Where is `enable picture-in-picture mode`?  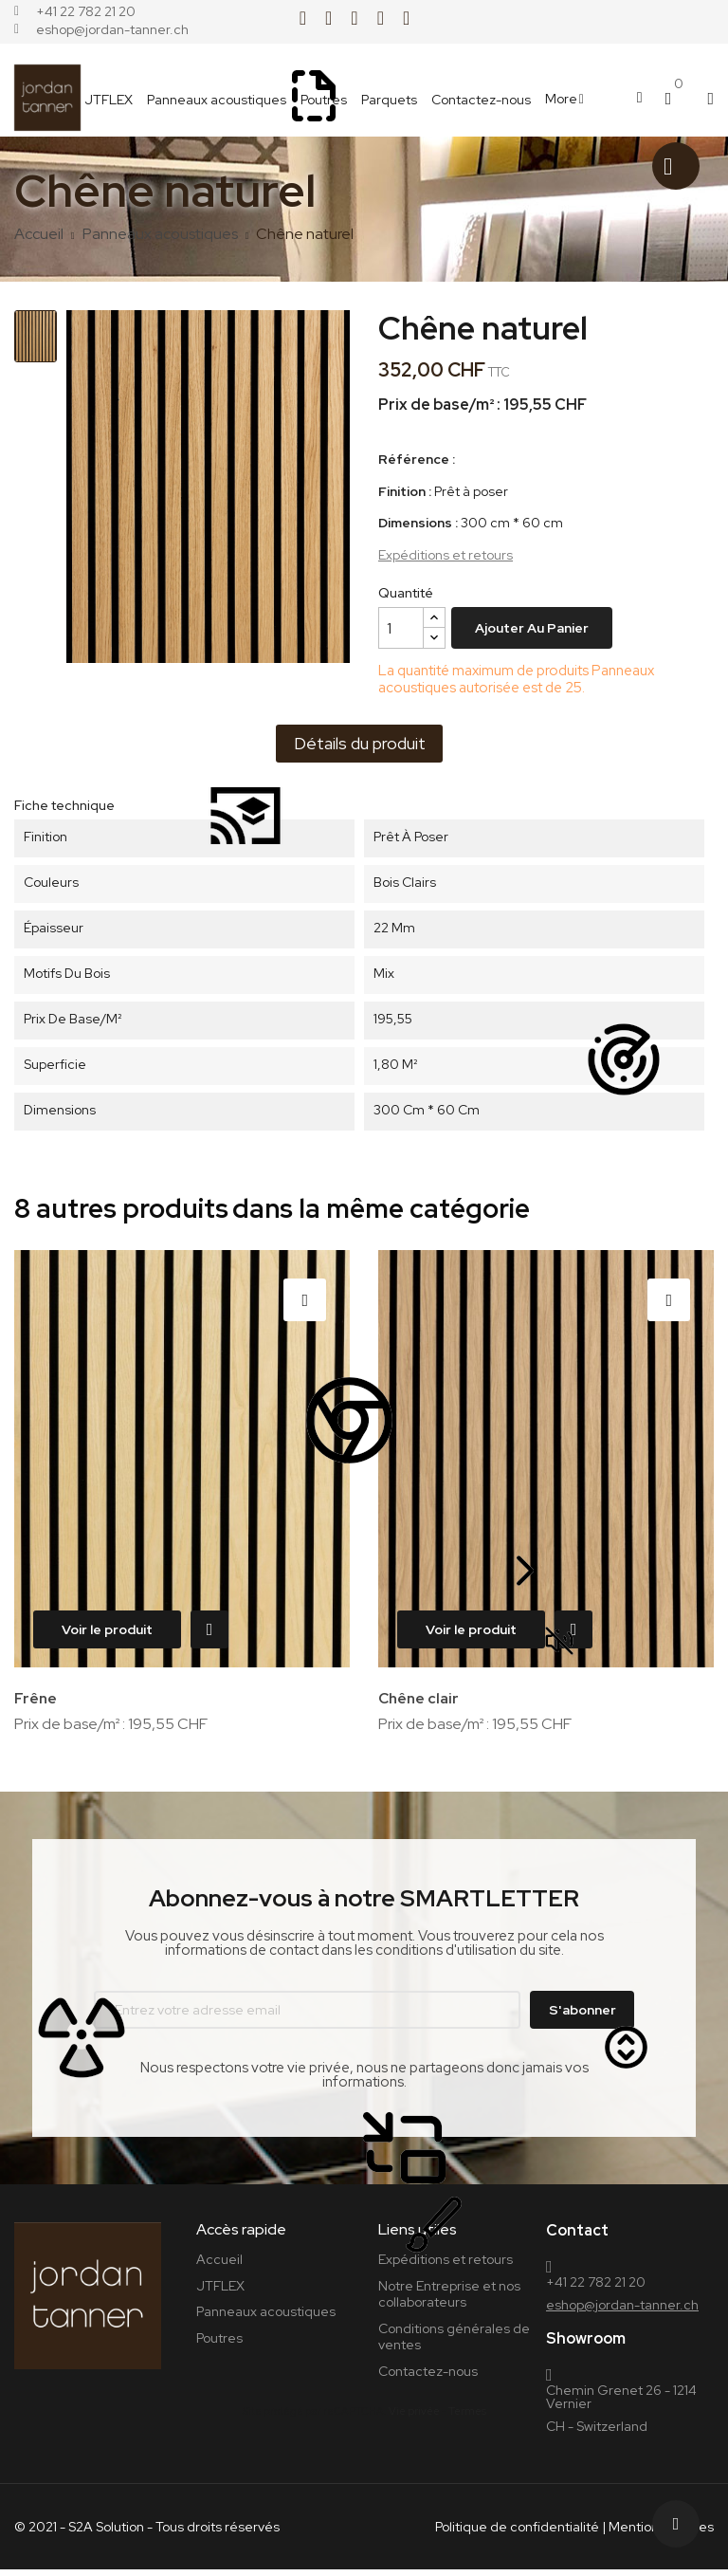
enable picture-in-picture mode is located at coordinates (404, 2145).